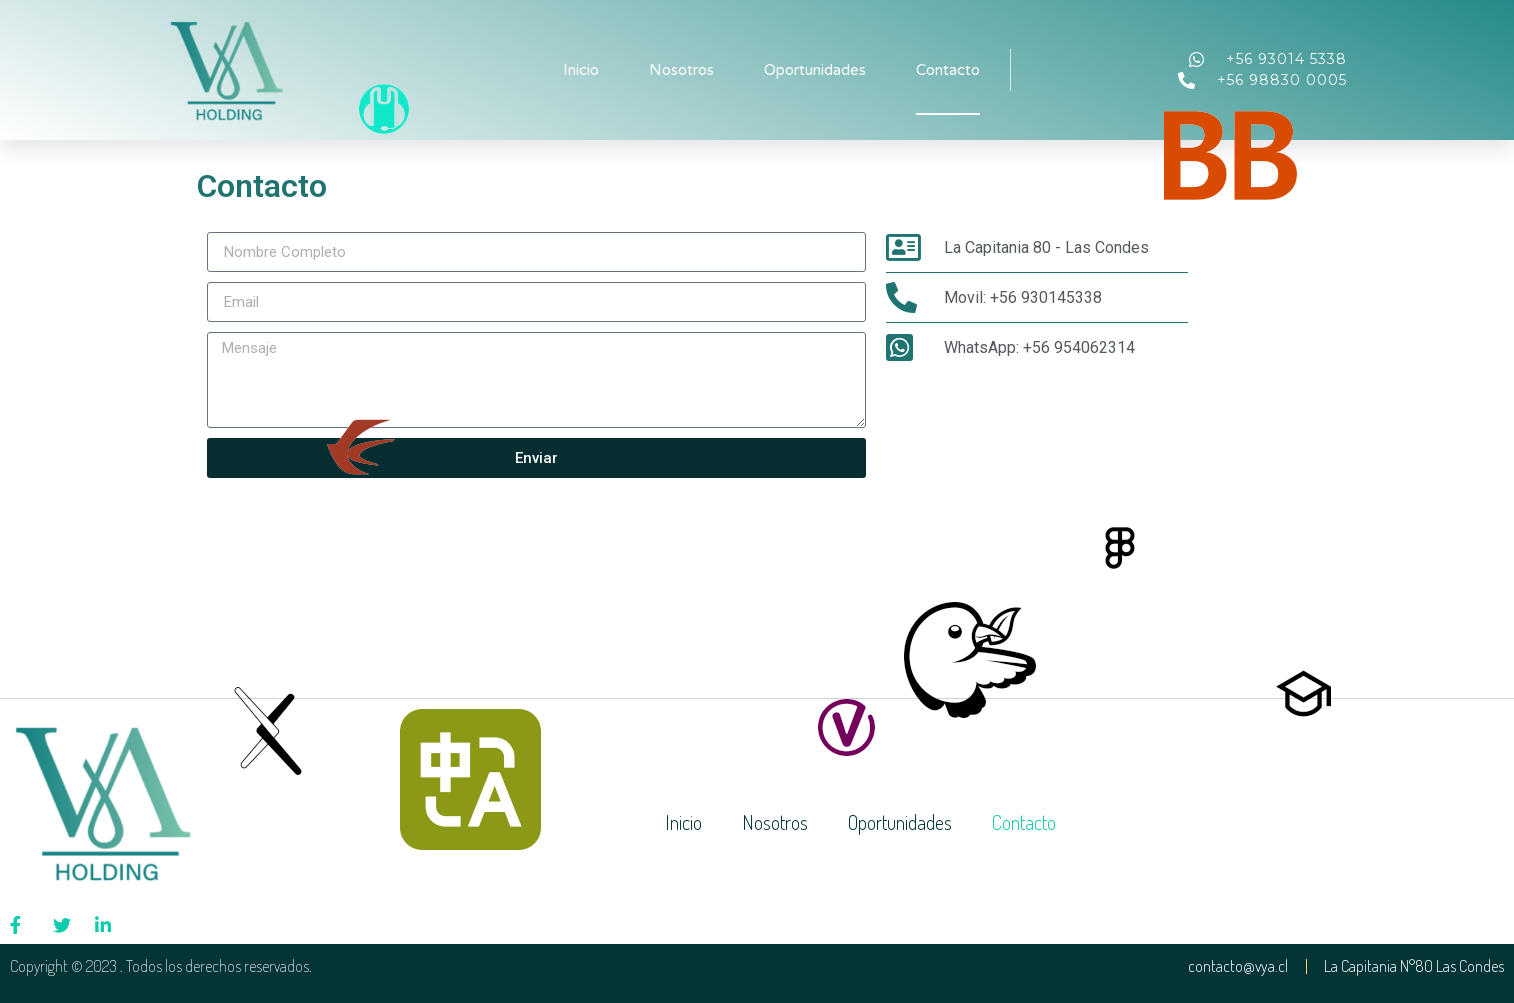  Describe the element at coordinates (1120, 548) in the screenshot. I see `open figma design app` at that location.